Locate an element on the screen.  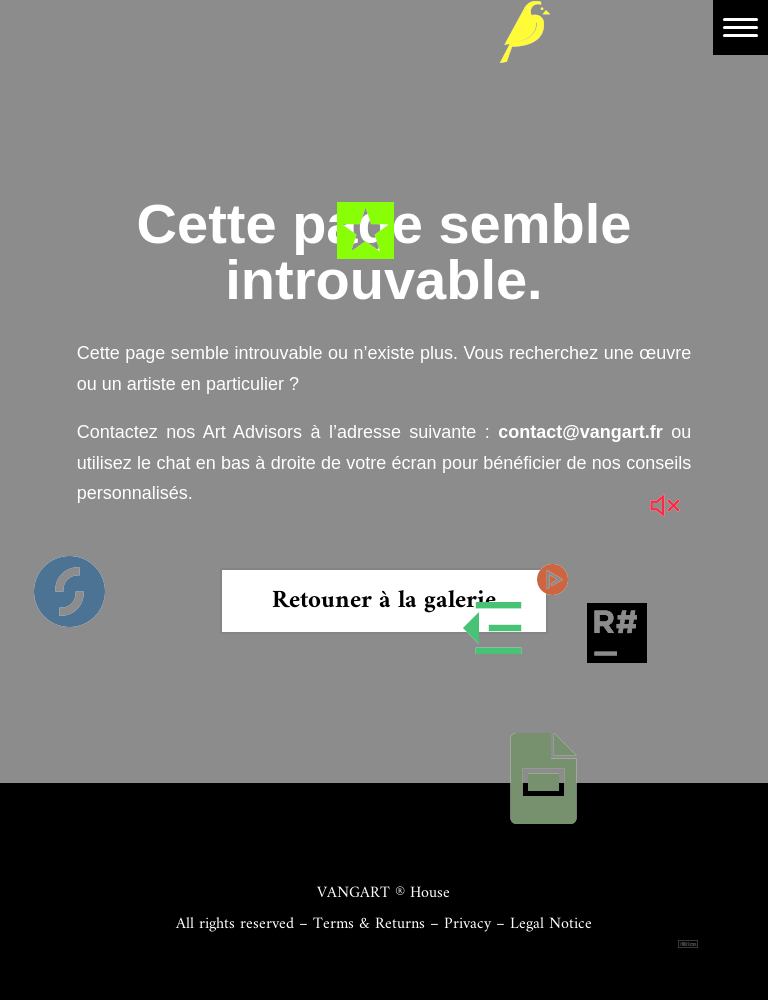
open Google Slides is located at coordinates (543, 778).